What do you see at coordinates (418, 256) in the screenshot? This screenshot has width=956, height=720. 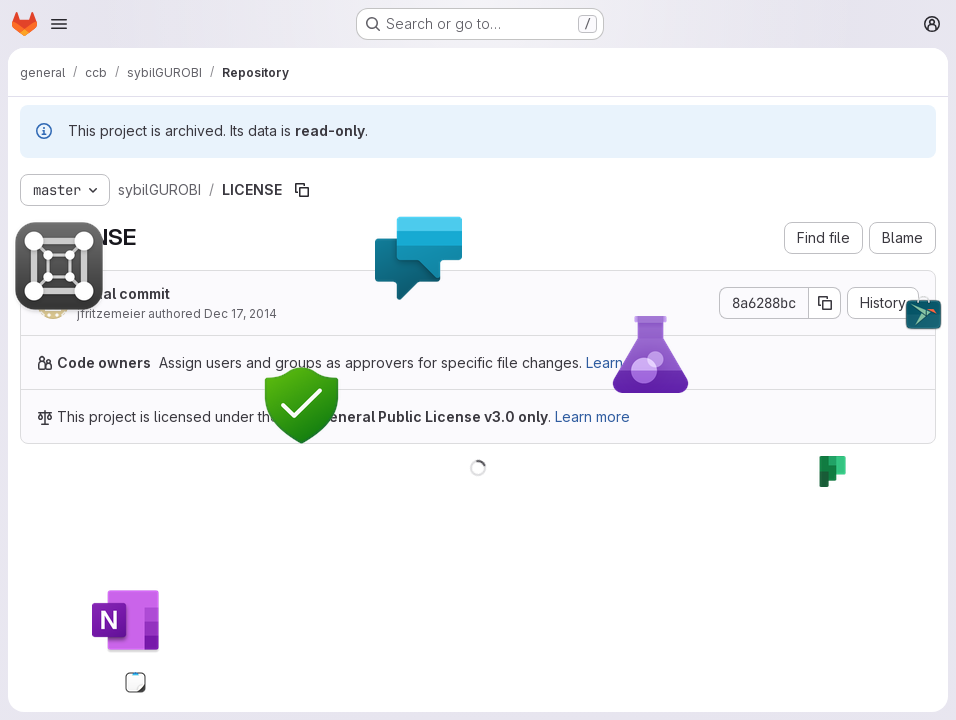 I see `open the virtual agents app` at bounding box center [418, 256].